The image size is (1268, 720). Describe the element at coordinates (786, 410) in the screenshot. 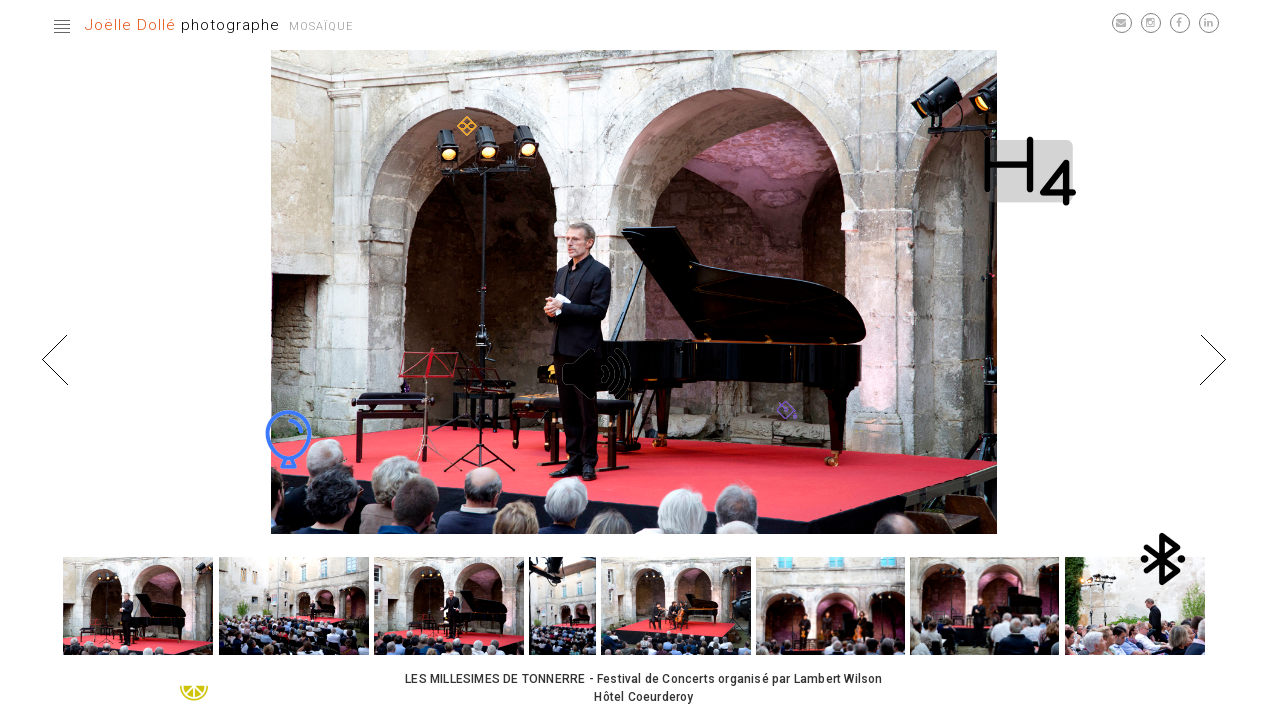

I see `fill an area with color` at that location.